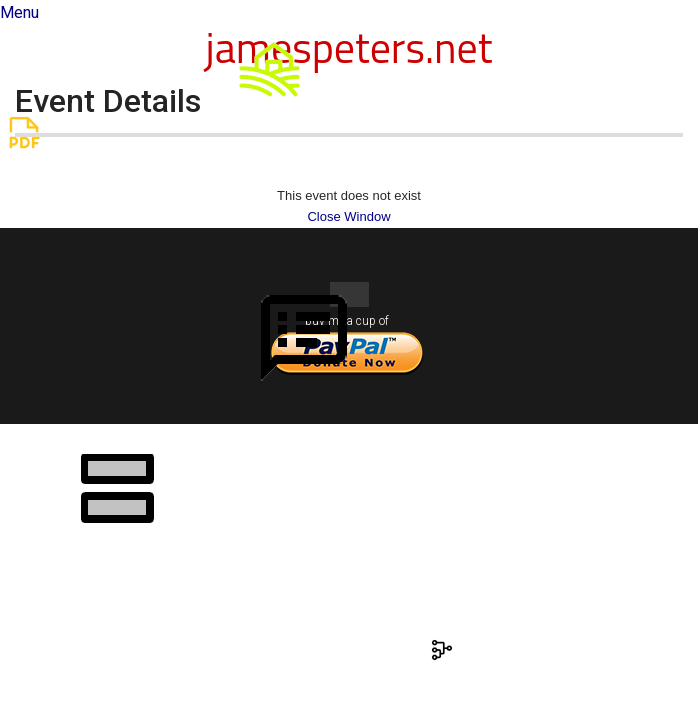 The height and width of the screenshot is (720, 698). Describe the element at coordinates (269, 70) in the screenshot. I see `access farm or agricultural features` at that location.